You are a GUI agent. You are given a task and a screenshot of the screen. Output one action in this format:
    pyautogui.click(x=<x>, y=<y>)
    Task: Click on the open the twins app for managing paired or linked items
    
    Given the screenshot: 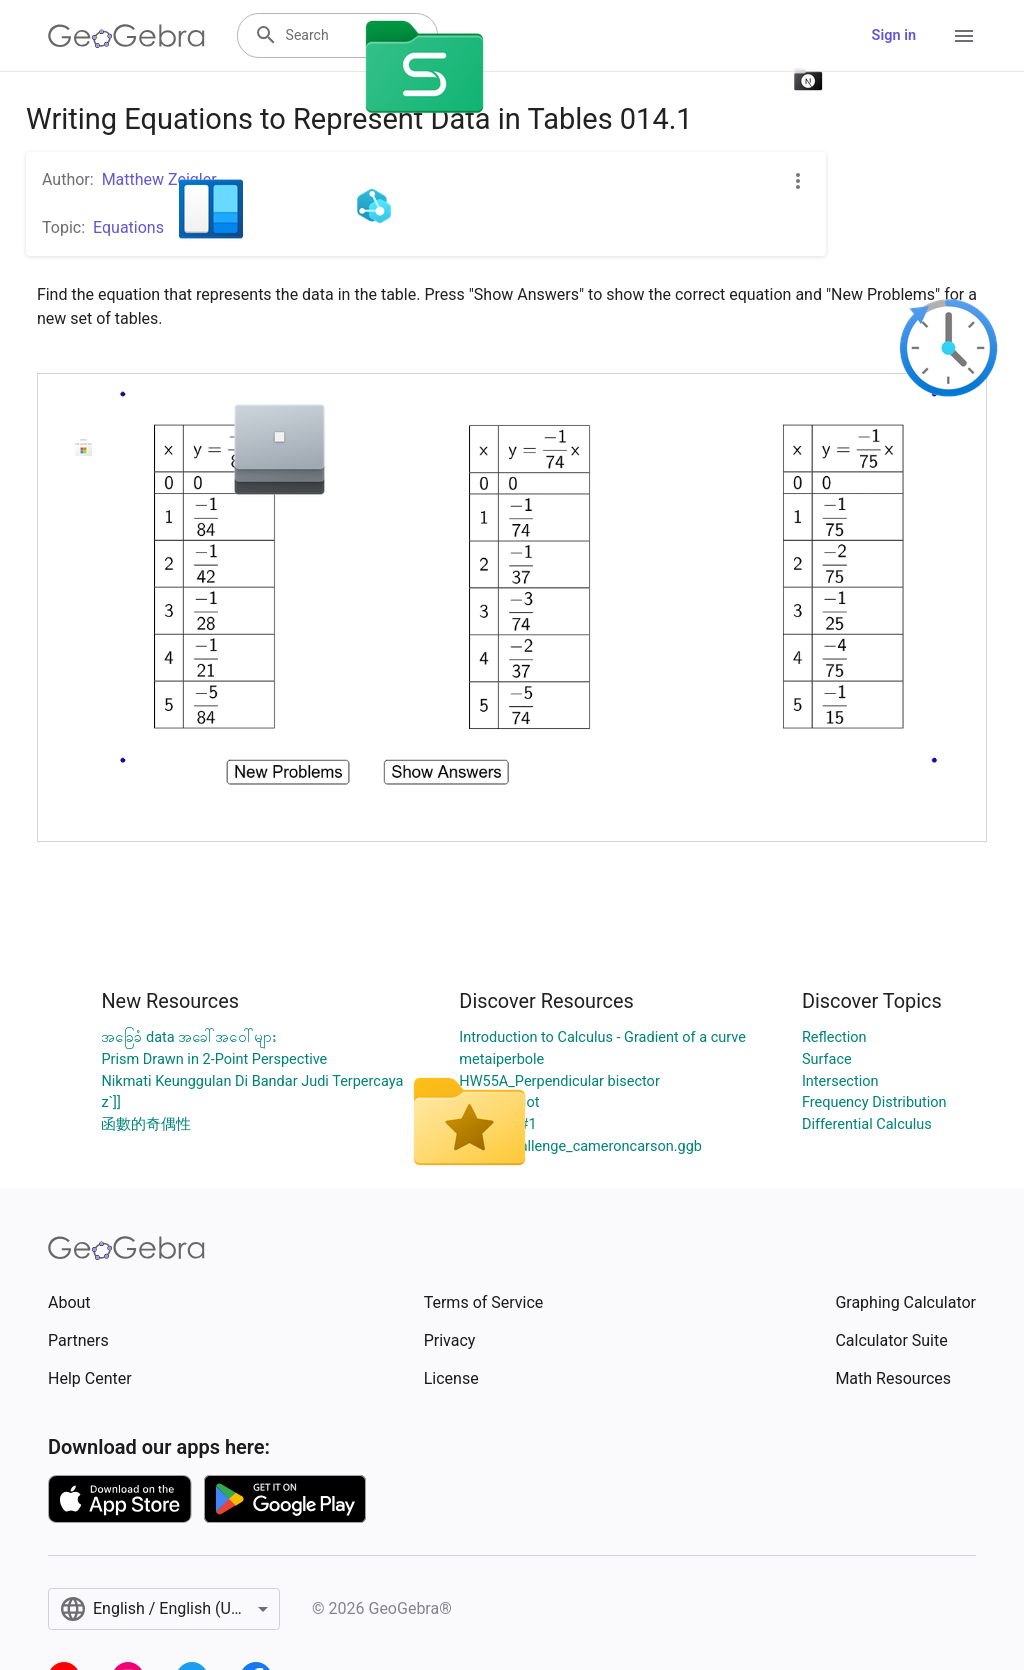 What is the action you would take?
    pyautogui.click(x=374, y=206)
    